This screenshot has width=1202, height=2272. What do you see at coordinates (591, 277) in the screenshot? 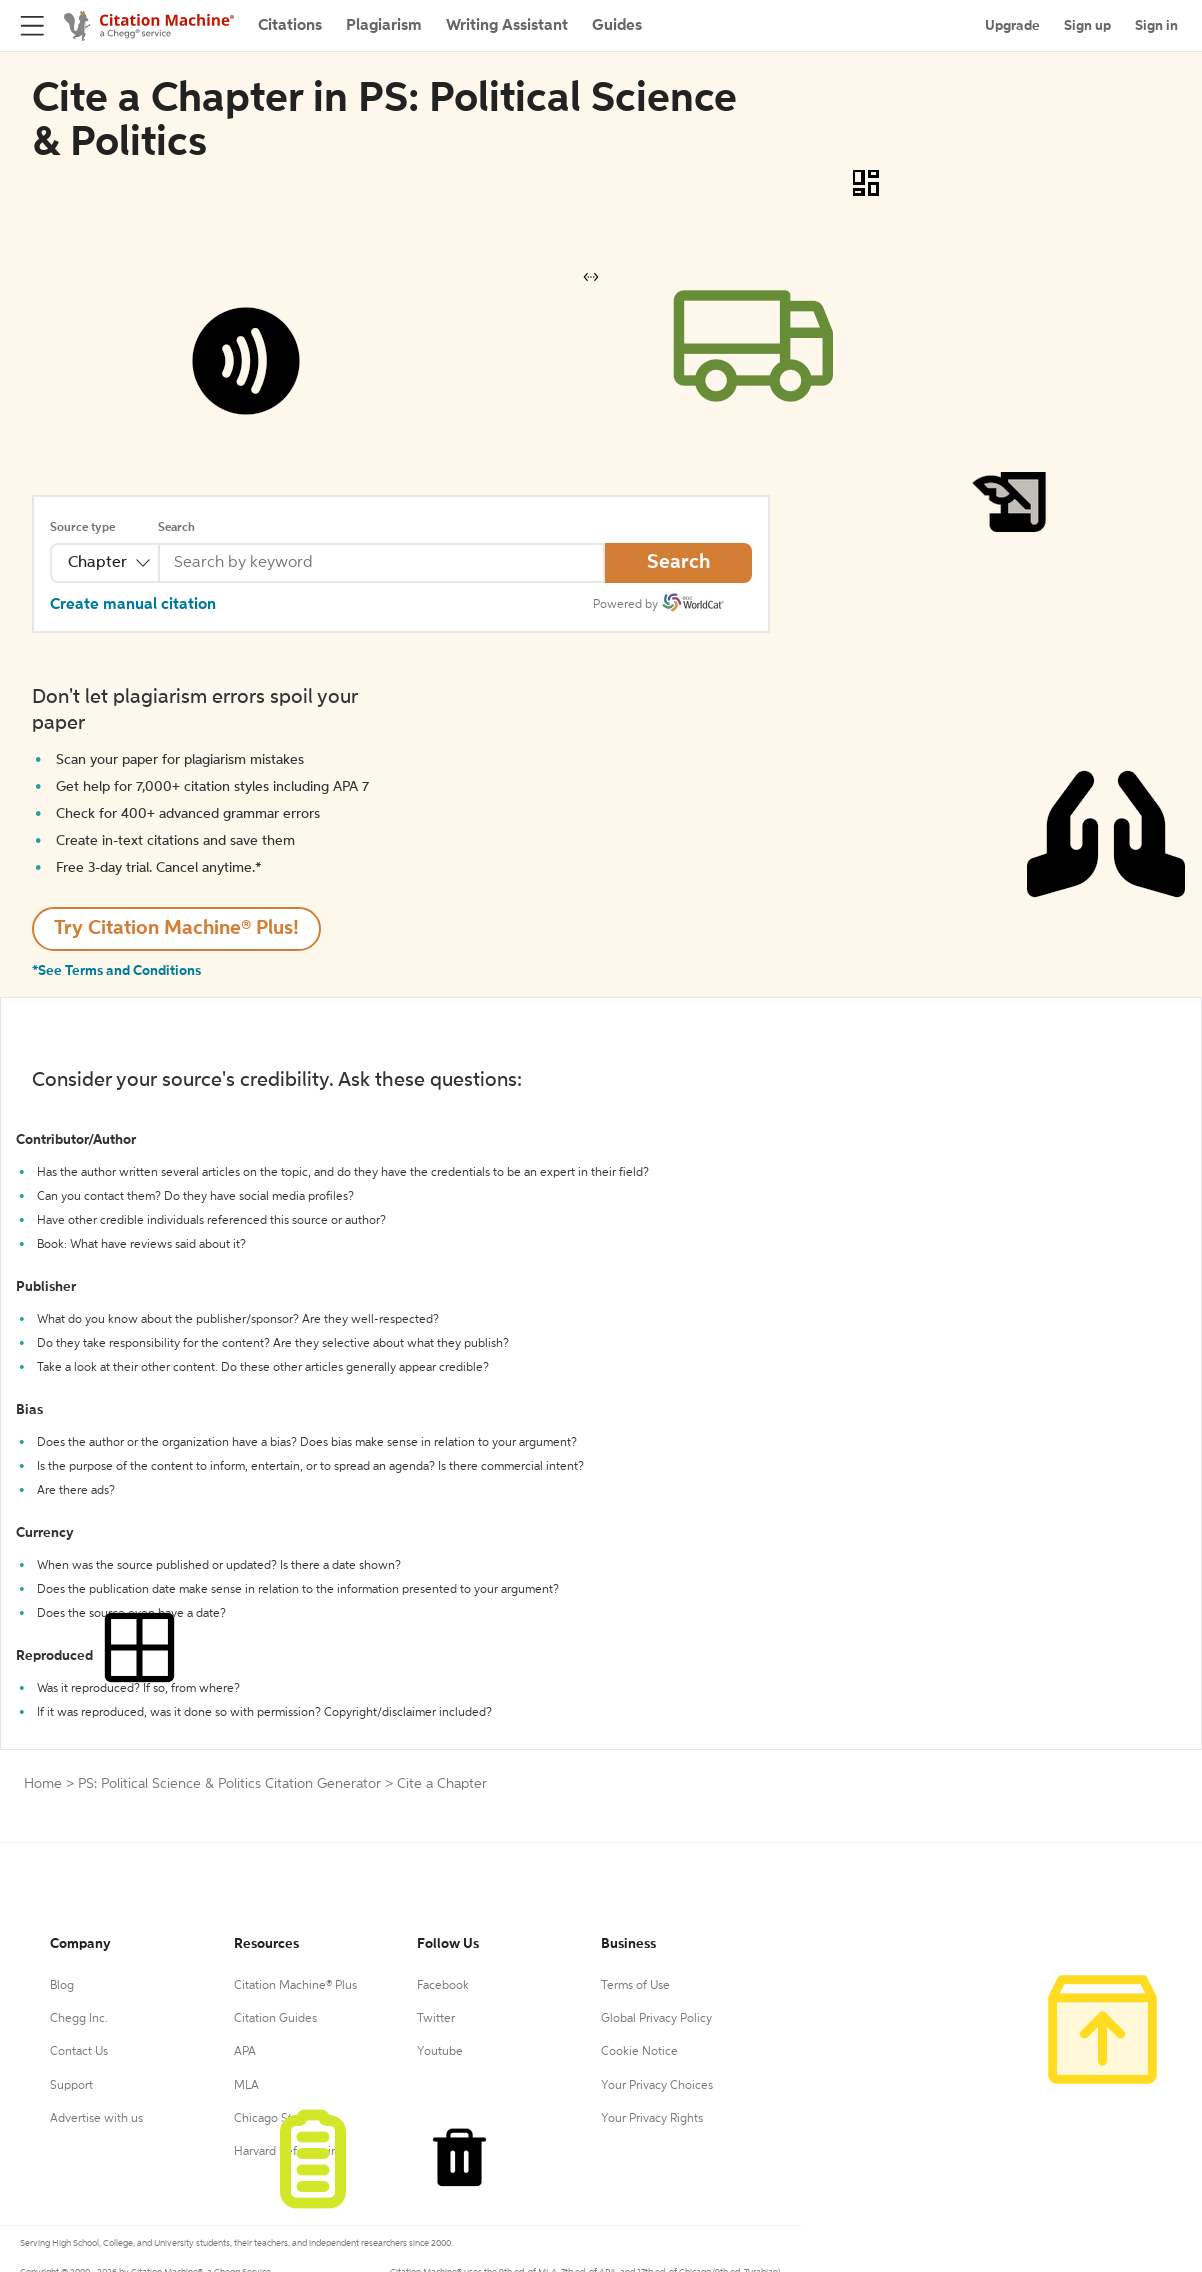
I see `configure ethernet or network connection settings` at bounding box center [591, 277].